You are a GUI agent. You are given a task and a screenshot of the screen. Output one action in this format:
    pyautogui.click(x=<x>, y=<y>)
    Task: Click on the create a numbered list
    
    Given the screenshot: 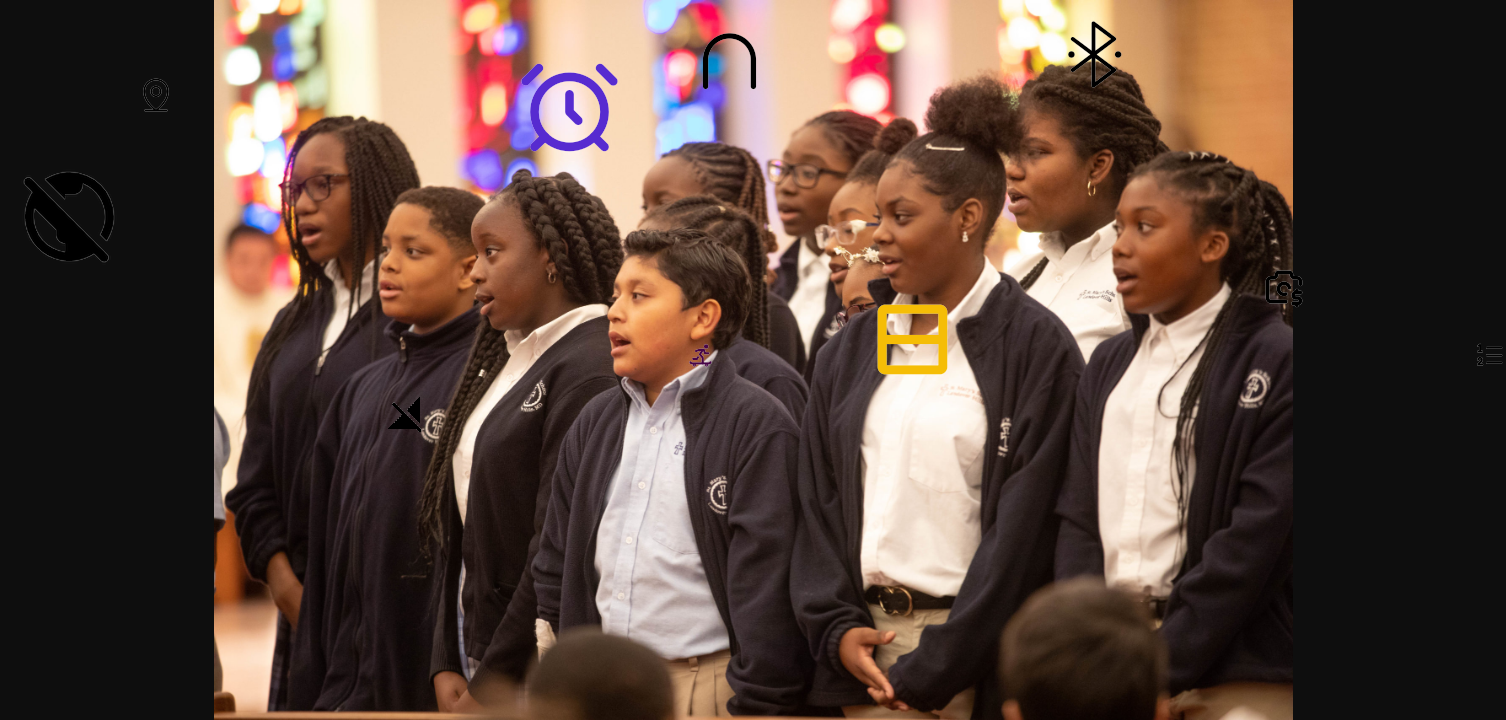 What is the action you would take?
    pyautogui.click(x=1491, y=355)
    